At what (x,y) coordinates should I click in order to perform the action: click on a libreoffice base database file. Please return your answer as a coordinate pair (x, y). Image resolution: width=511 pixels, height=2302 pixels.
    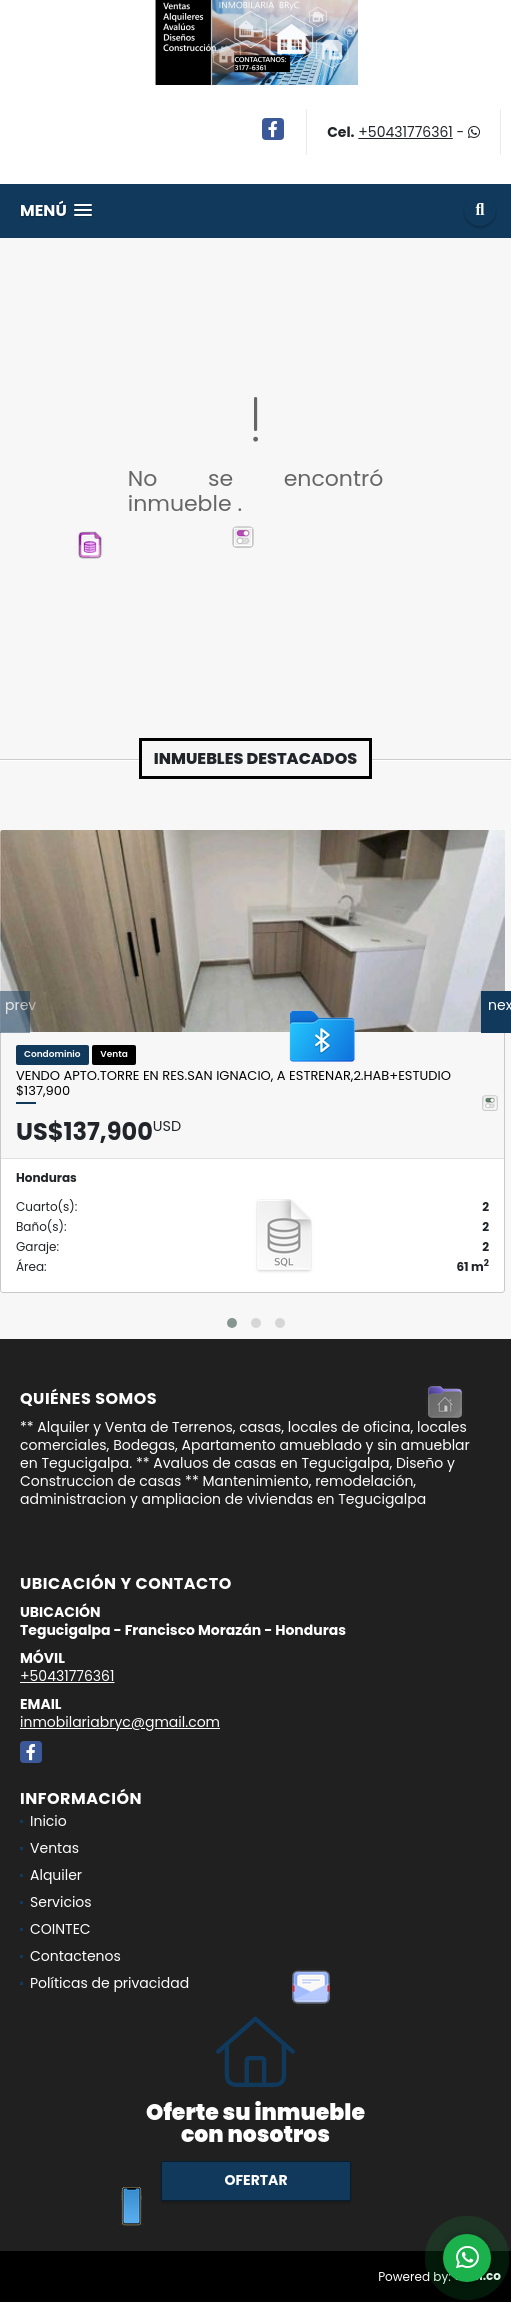
    Looking at the image, I should click on (90, 545).